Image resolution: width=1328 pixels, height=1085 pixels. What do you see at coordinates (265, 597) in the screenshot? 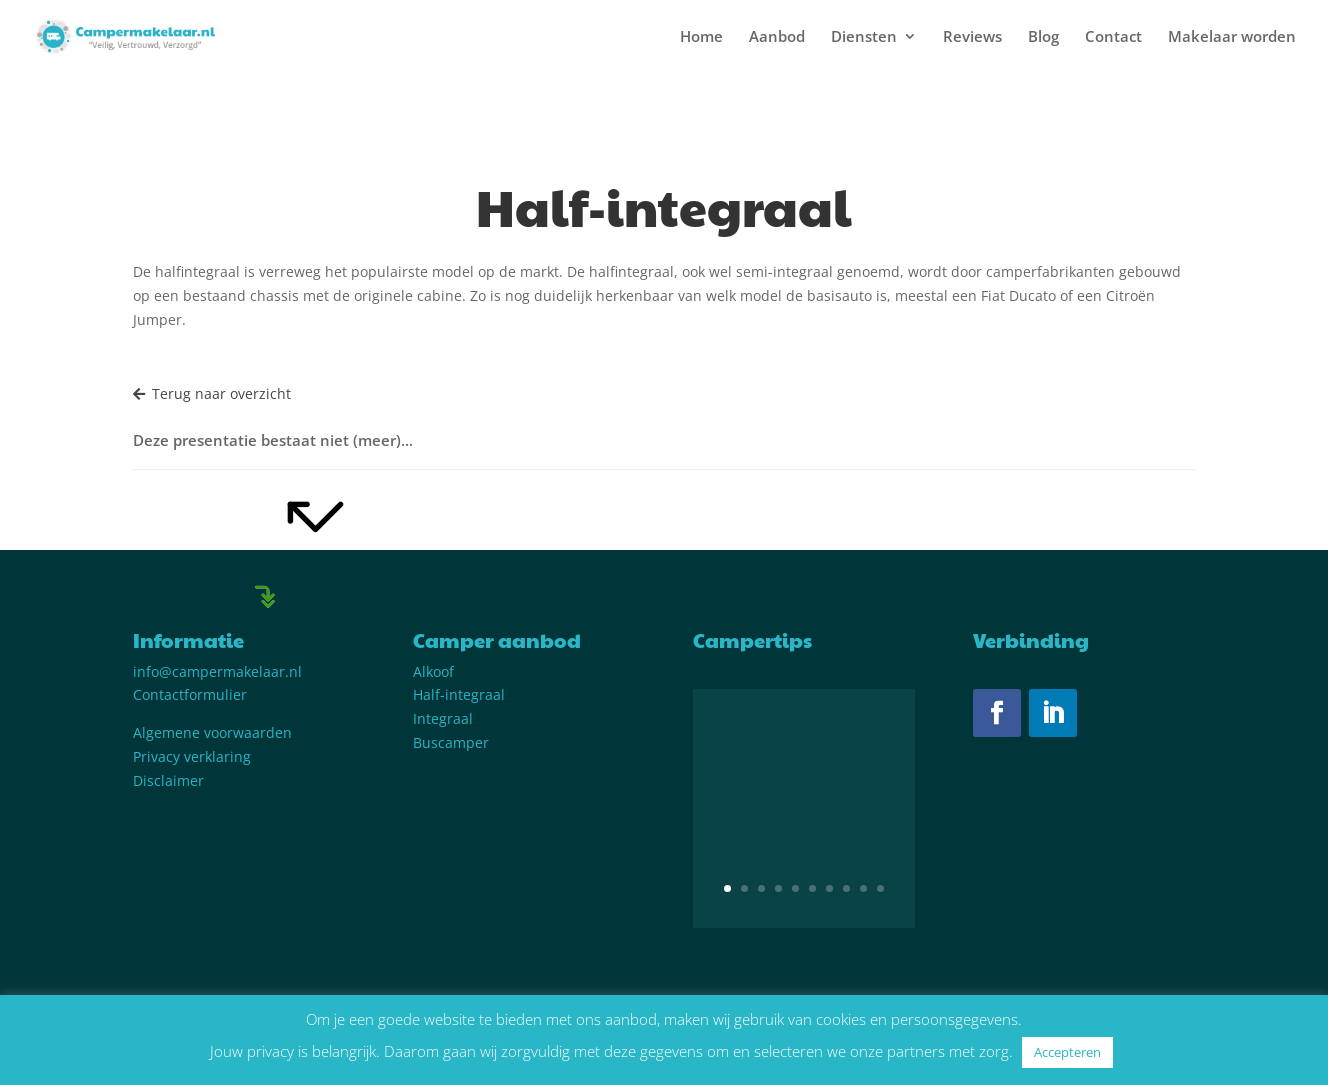
I see `navigate to nested or sub-level content` at bounding box center [265, 597].